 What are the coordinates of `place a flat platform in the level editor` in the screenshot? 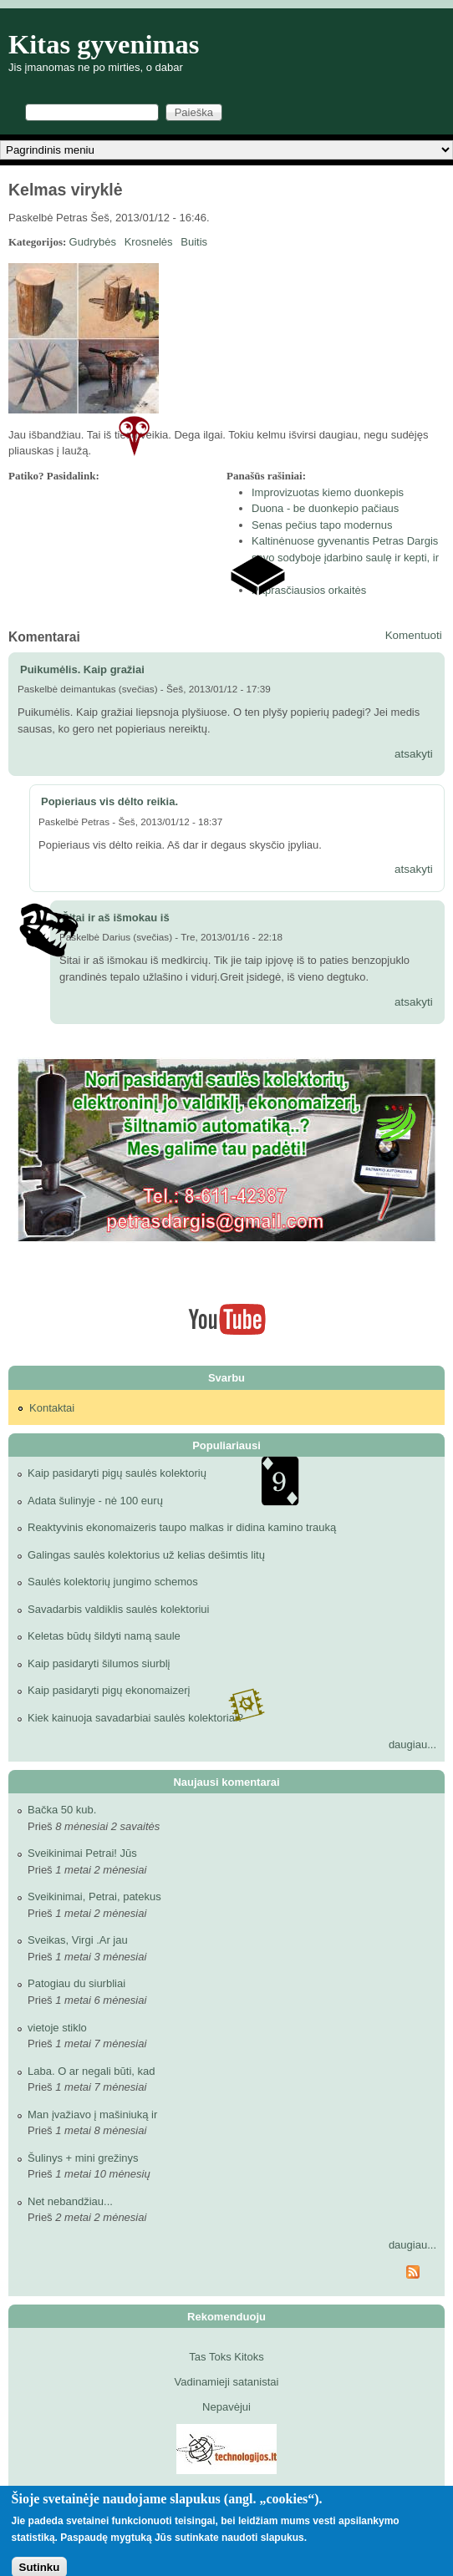 It's located at (257, 575).